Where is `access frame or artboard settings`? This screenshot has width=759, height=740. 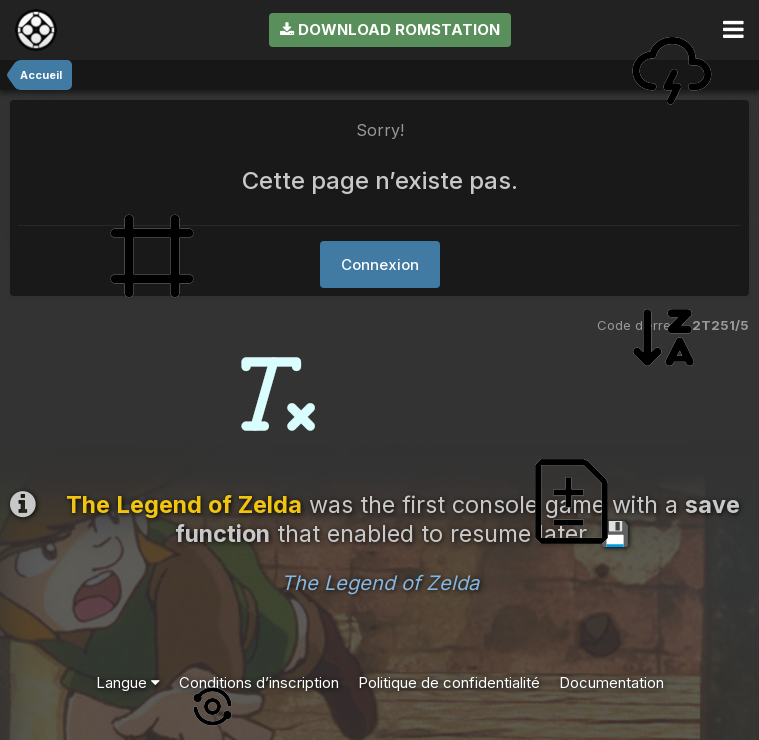
access frame or artboard settings is located at coordinates (152, 256).